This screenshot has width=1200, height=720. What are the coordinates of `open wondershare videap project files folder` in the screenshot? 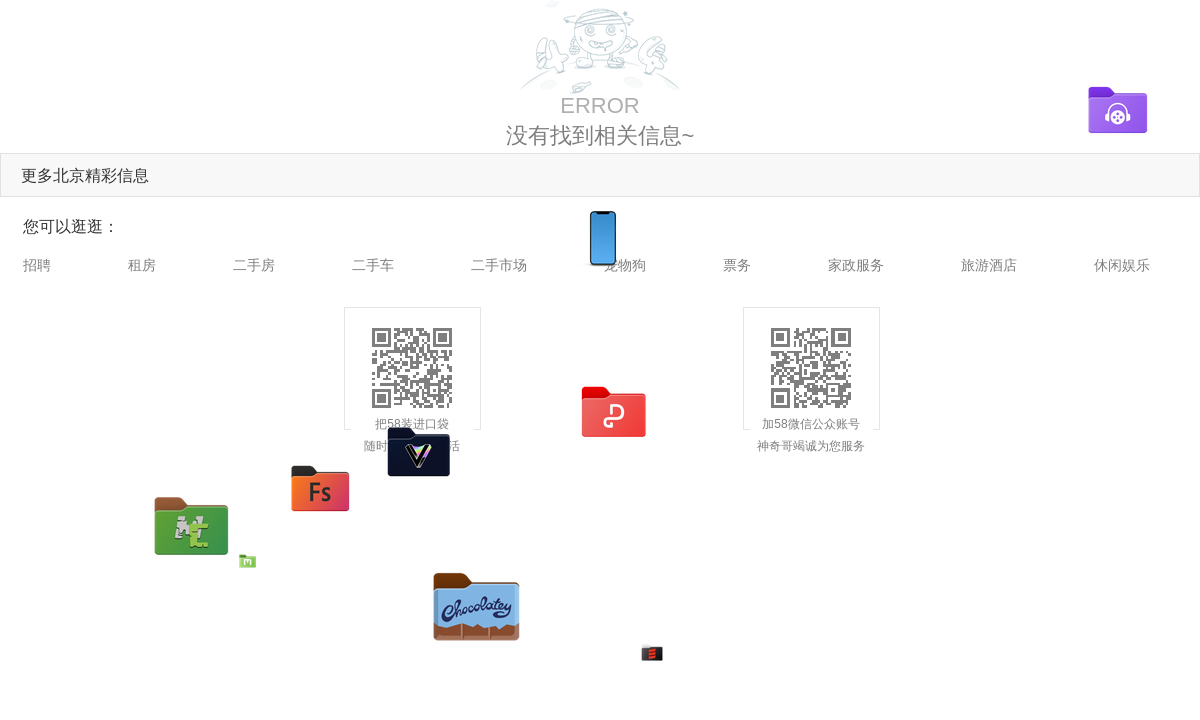 It's located at (418, 453).